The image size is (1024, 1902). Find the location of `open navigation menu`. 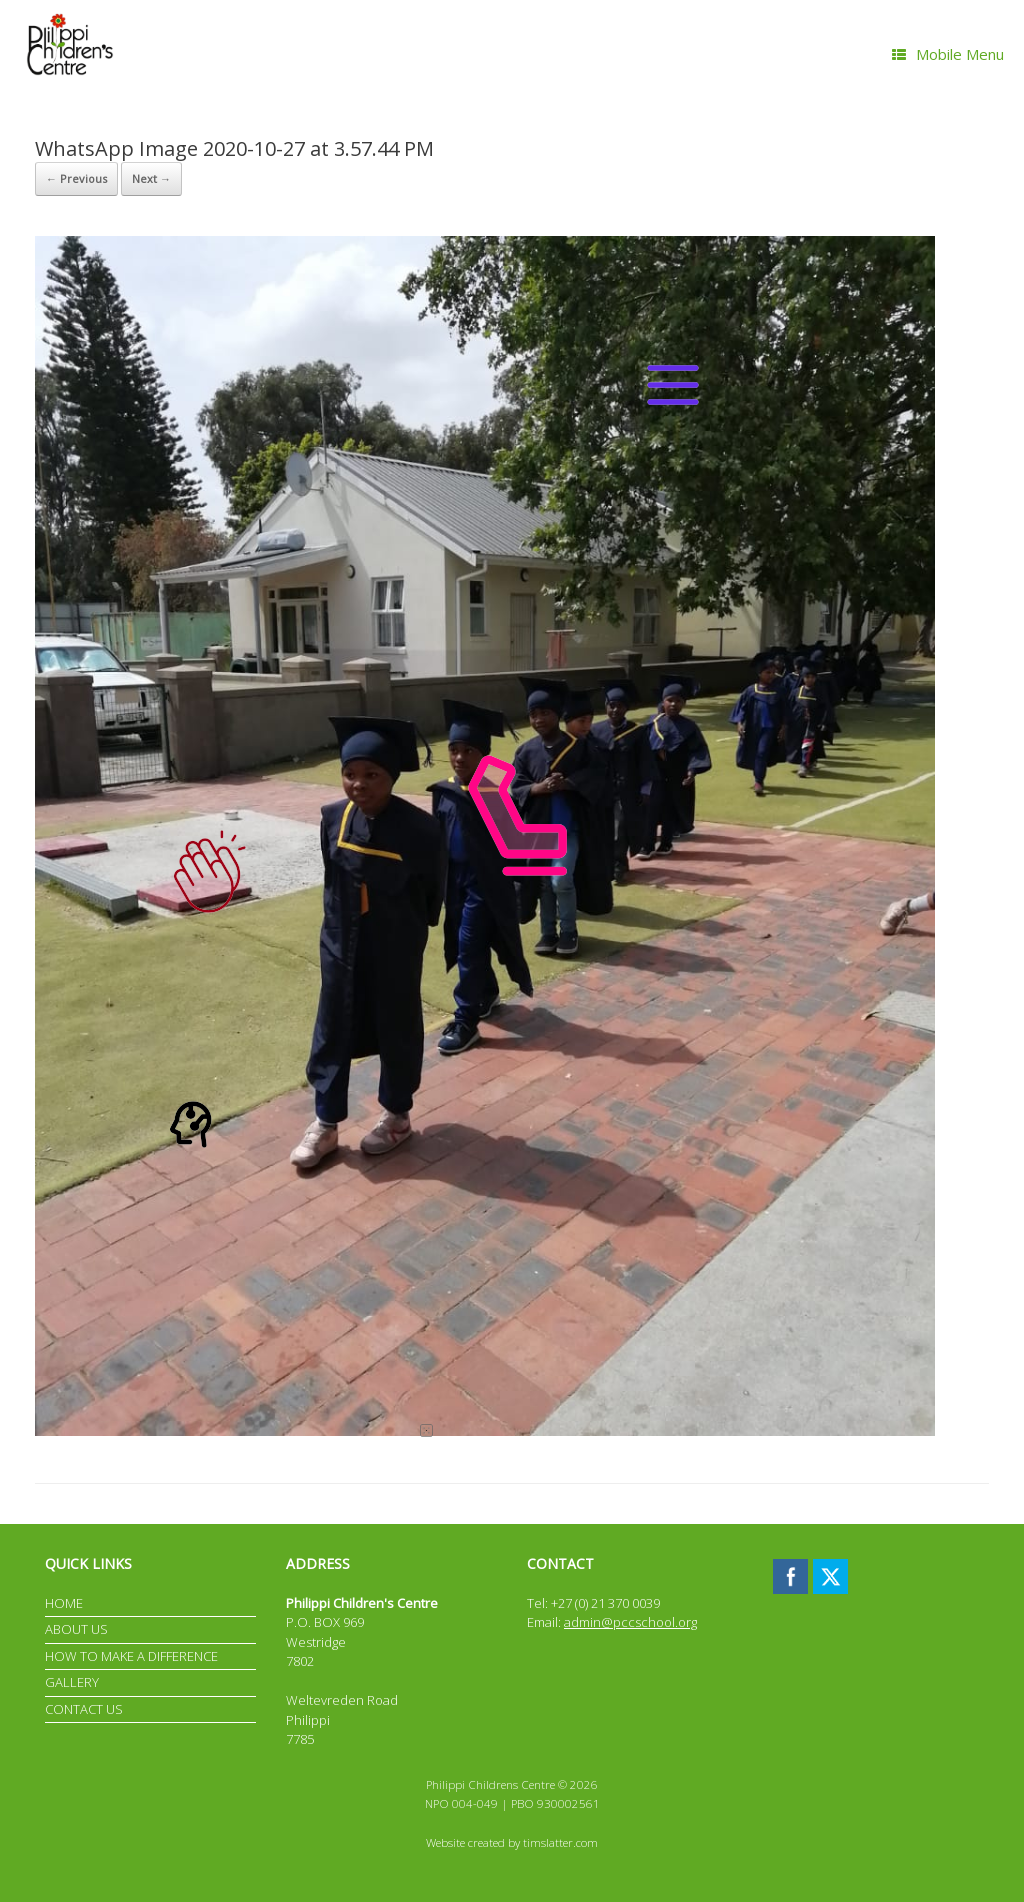

open navigation menu is located at coordinates (673, 385).